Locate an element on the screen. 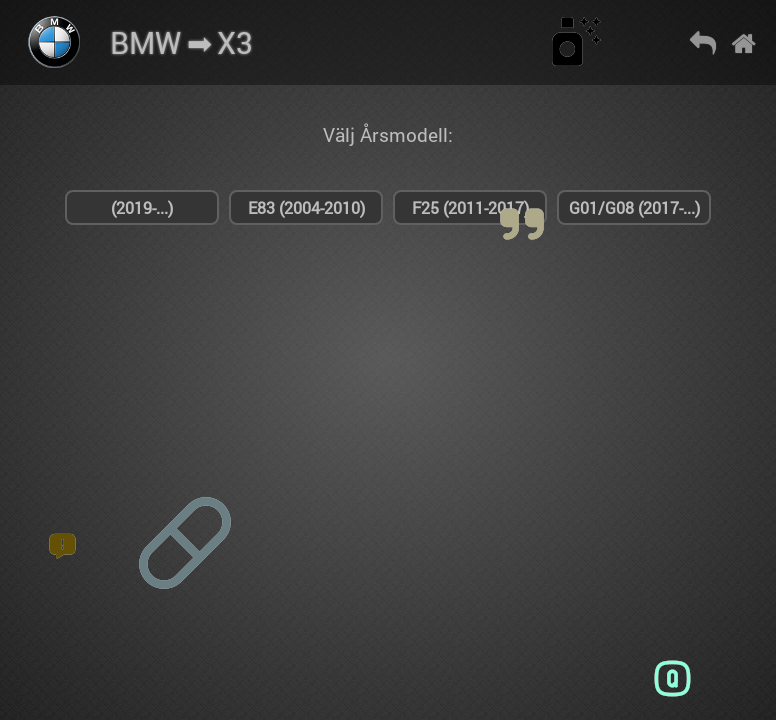 Image resolution: width=776 pixels, height=720 pixels. air freshener or fragrance settings is located at coordinates (573, 41).